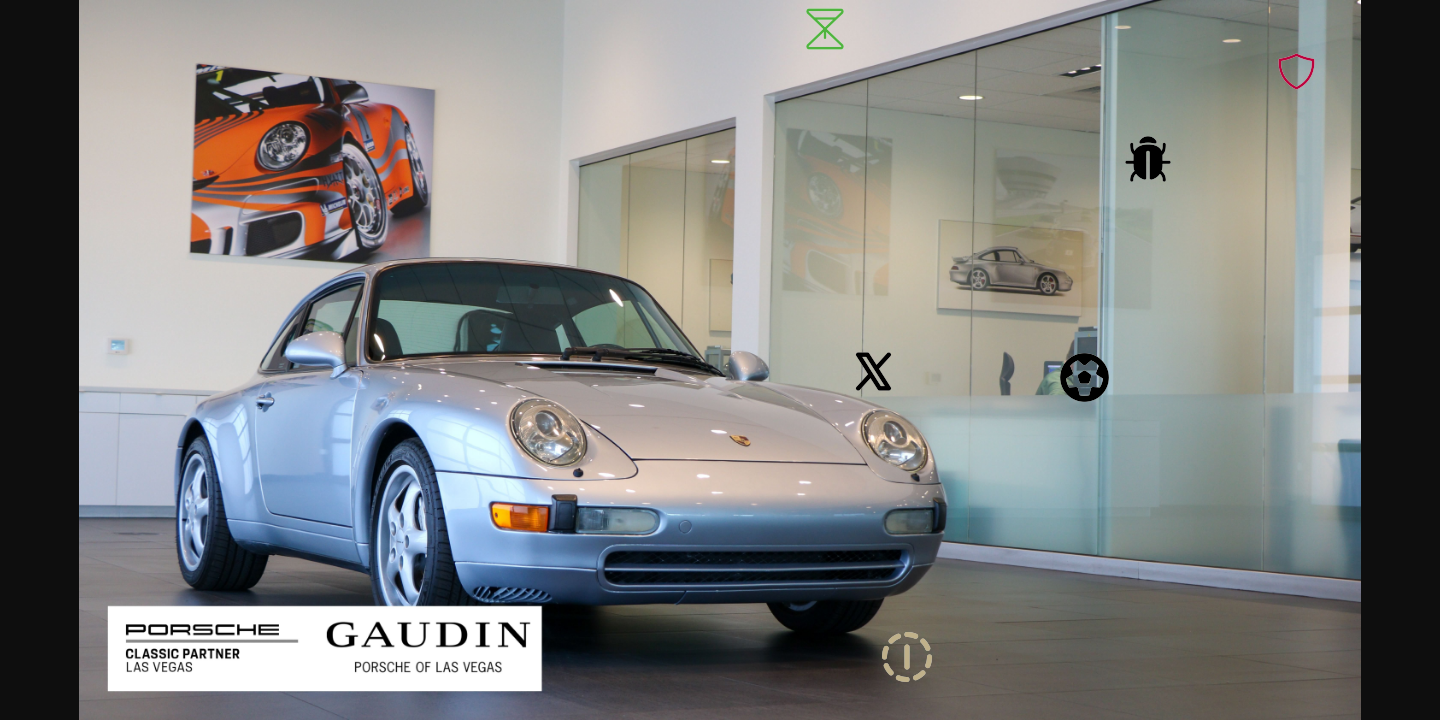 The image size is (1440, 720). What do you see at coordinates (1148, 159) in the screenshot?
I see `report a bug or issue` at bounding box center [1148, 159].